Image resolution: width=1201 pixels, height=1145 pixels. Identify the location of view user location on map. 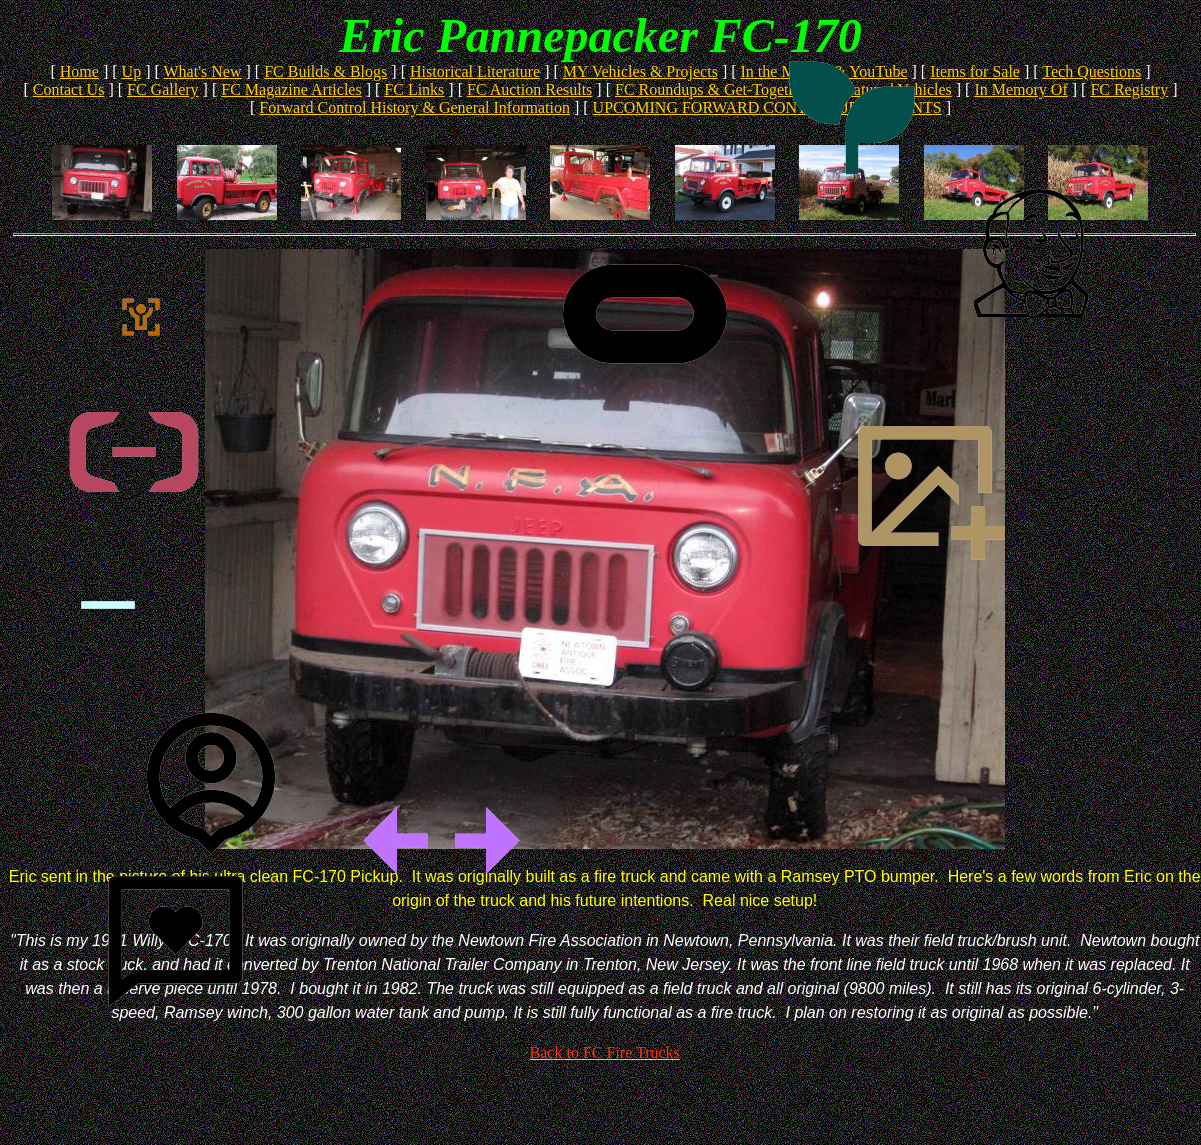
(211, 777).